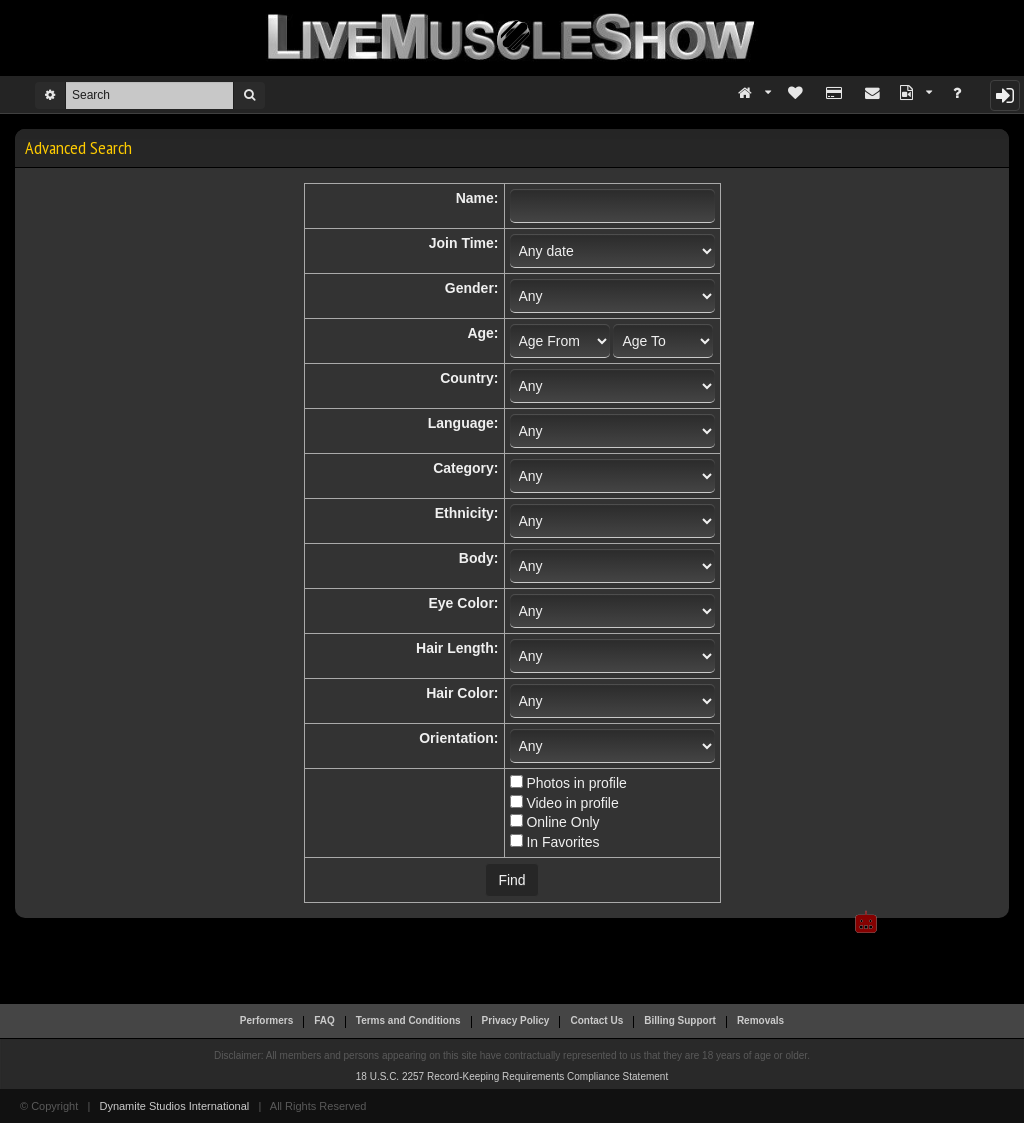  Describe the element at coordinates (866, 923) in the screenshot. I see `access AI assistant or chatbot features` at that location.